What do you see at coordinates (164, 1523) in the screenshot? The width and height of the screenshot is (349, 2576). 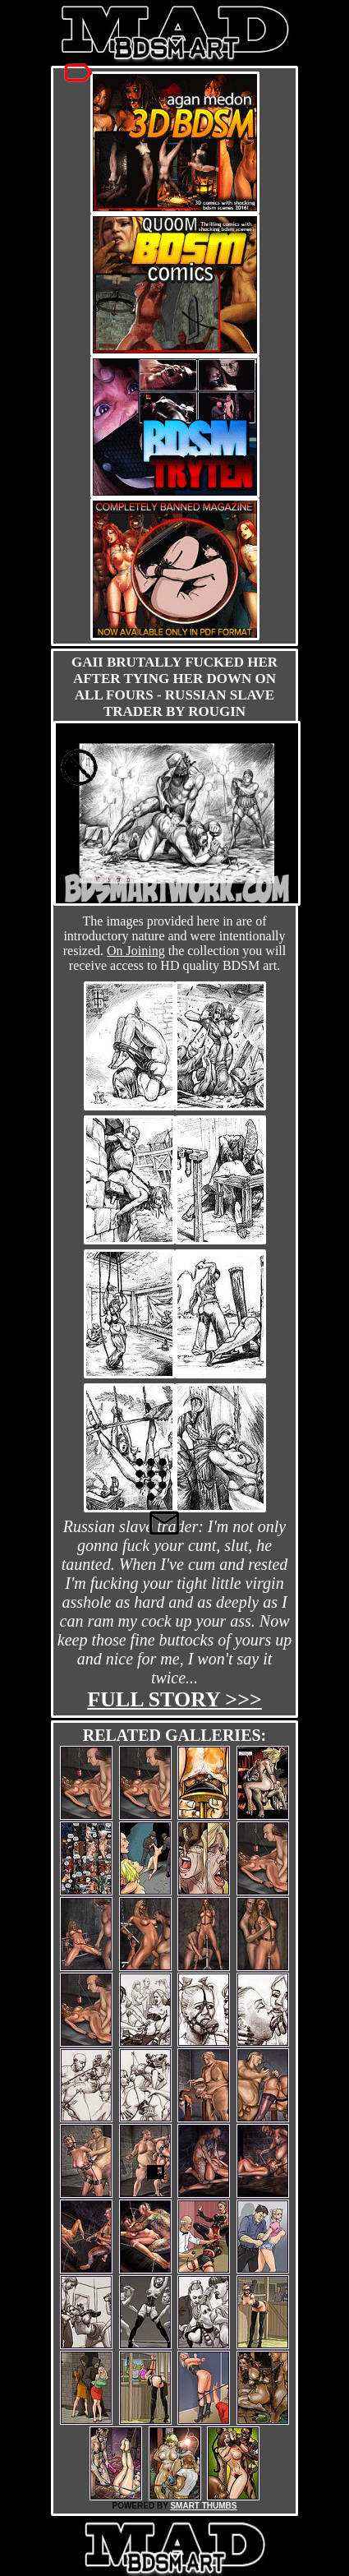 I see `open your email inbox` at bounding box center [164, 1523].